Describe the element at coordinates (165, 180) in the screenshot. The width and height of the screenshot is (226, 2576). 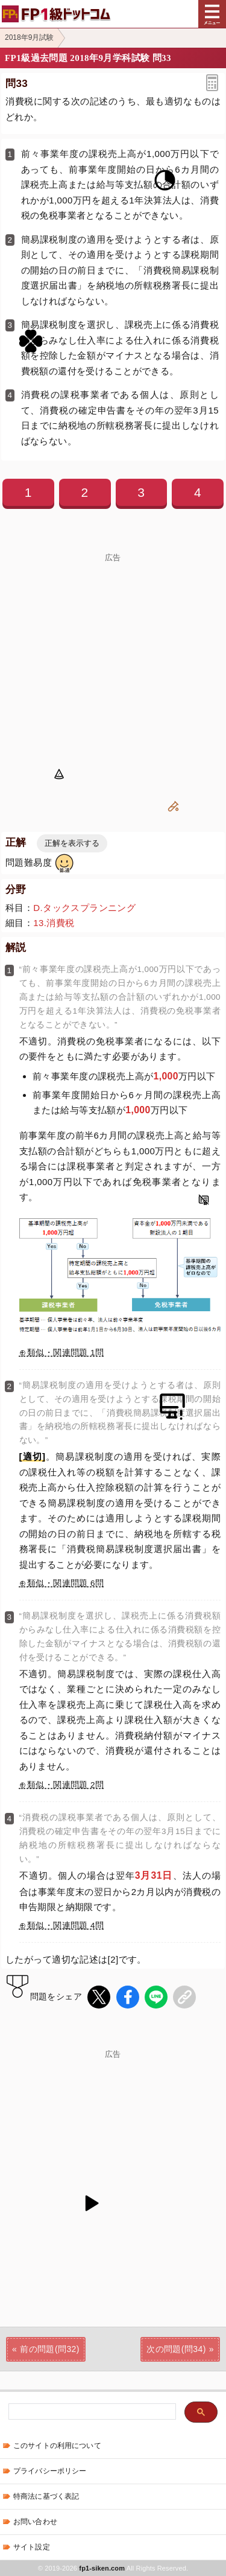
I see `indicates 33% progress or completion` at that location.